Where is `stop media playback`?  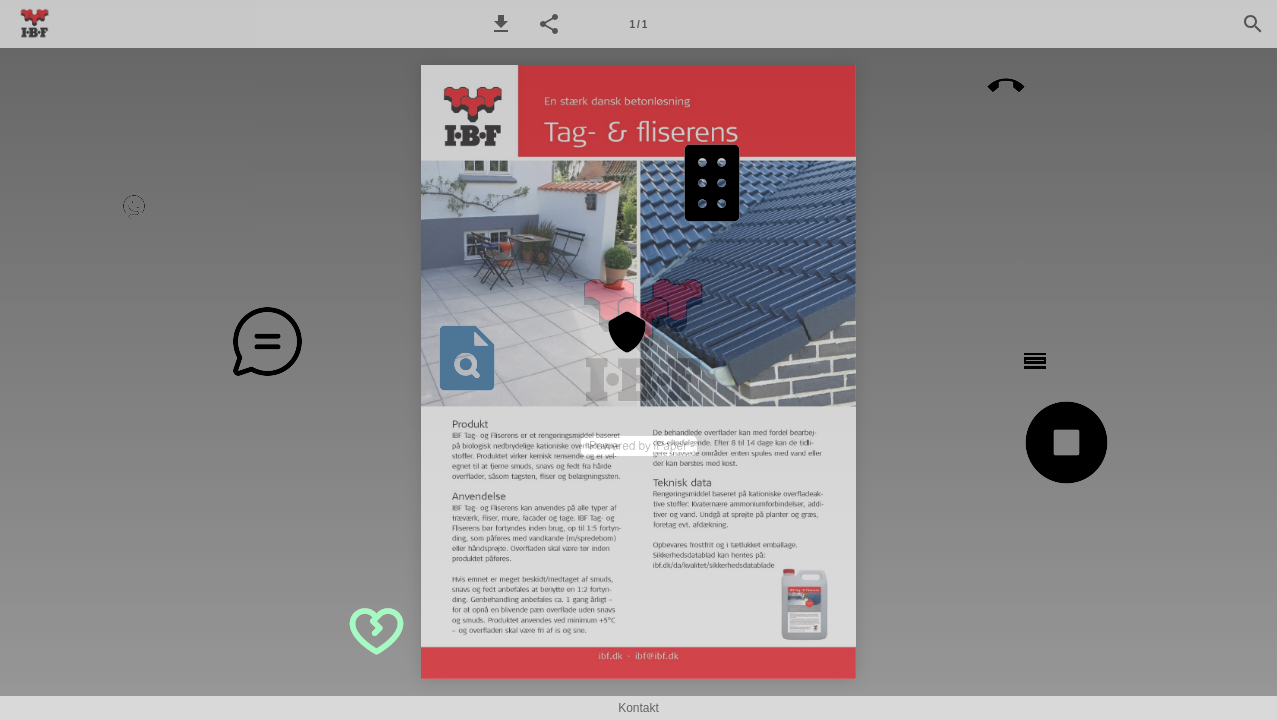 stop media playback is located at coordinates (1066, 442).